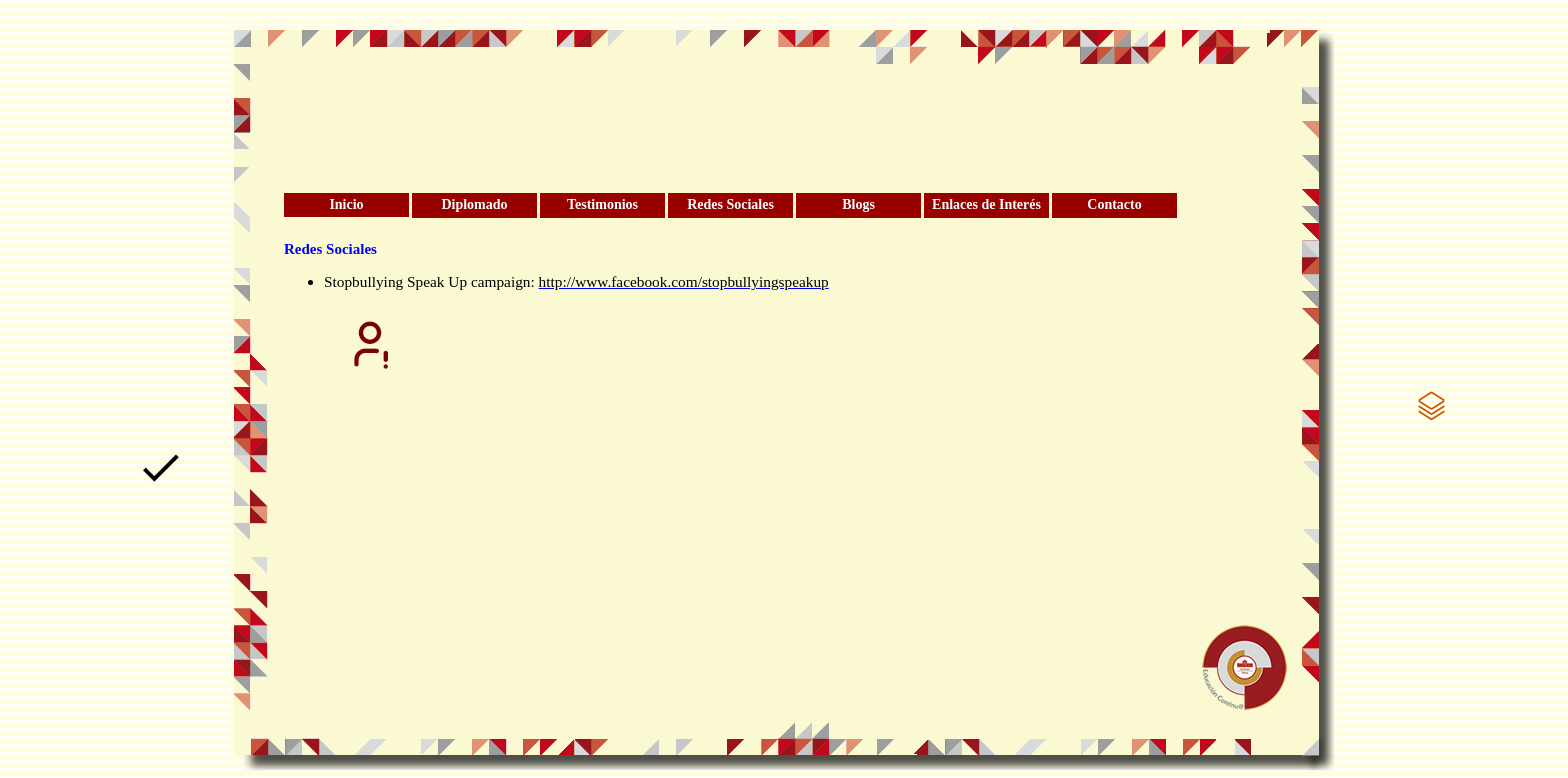 Image resolution: width=1568 pixels, height=778 pixels. Describe the element at coordinates (160, 467) in the screenshot. I see `confirm or submit an action` at that location.